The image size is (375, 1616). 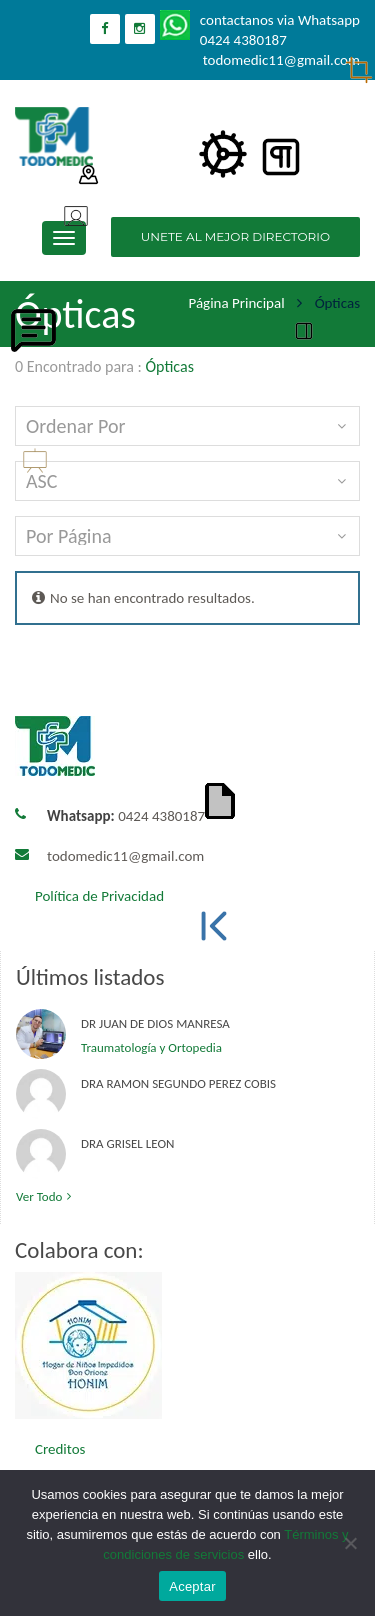 What do you see at coordinates (223, 154) in the screenshot?
I see `access settings or preferences` at bounding box center [223, 154].